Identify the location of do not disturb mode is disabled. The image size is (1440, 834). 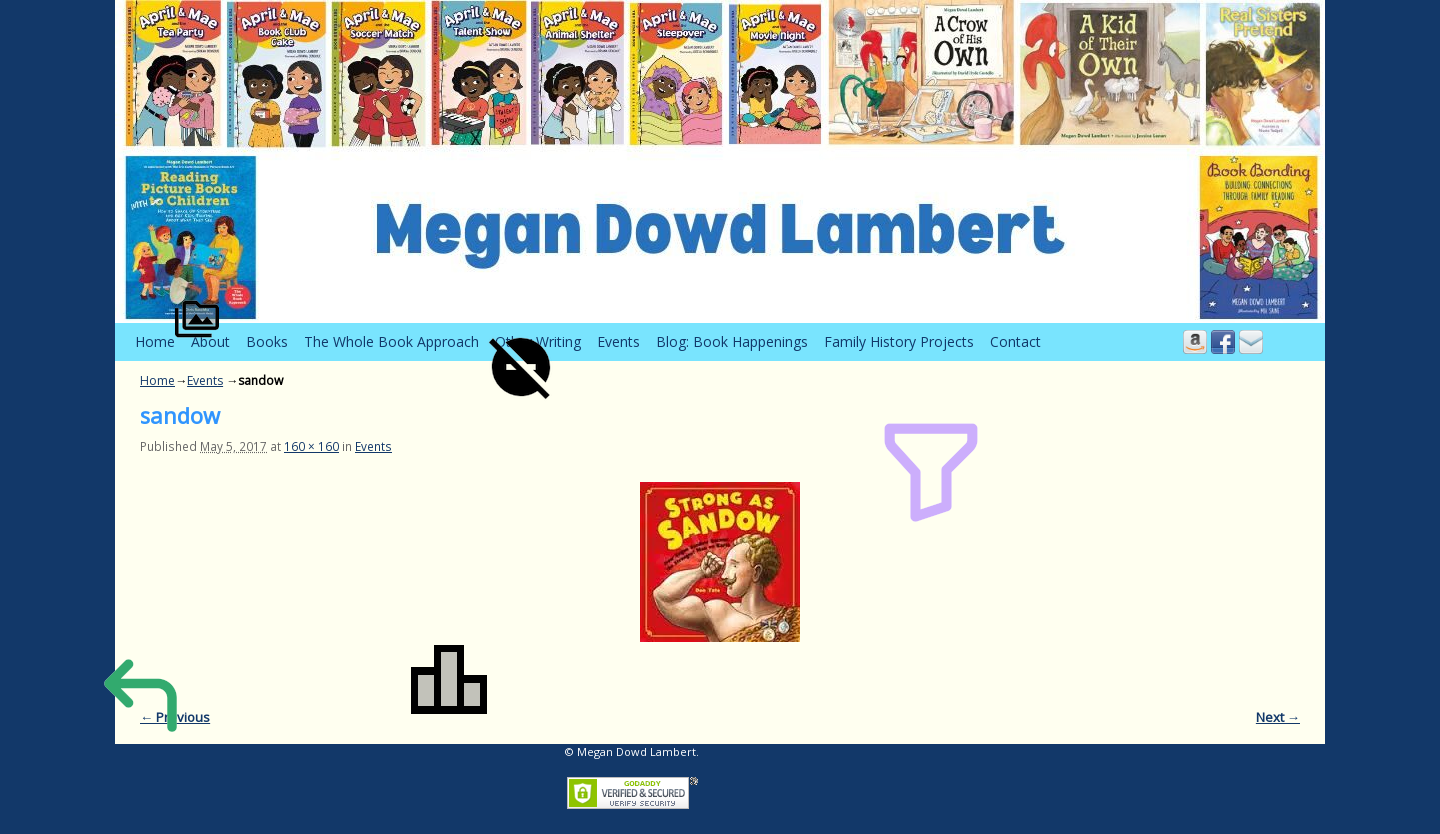
(521, 367).